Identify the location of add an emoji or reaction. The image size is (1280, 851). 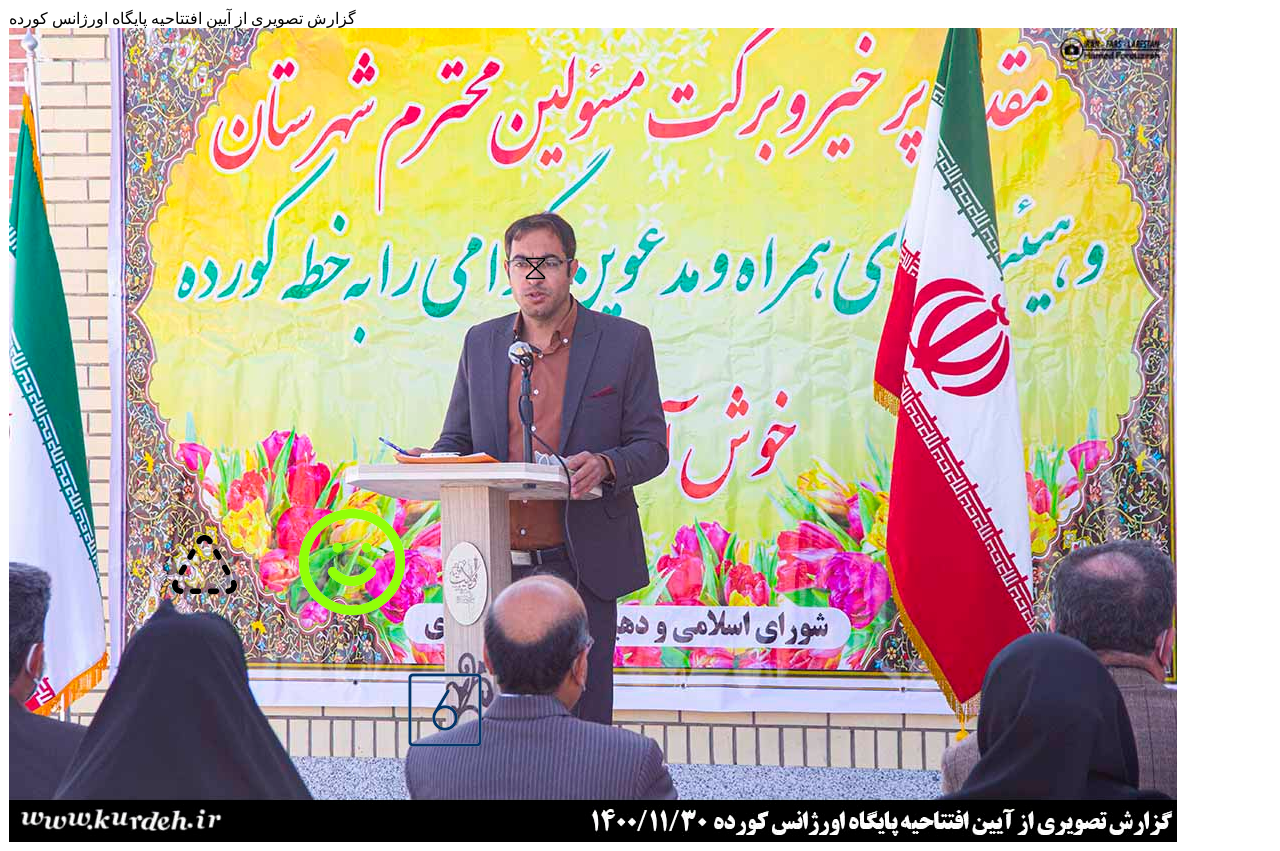
(352, 562).